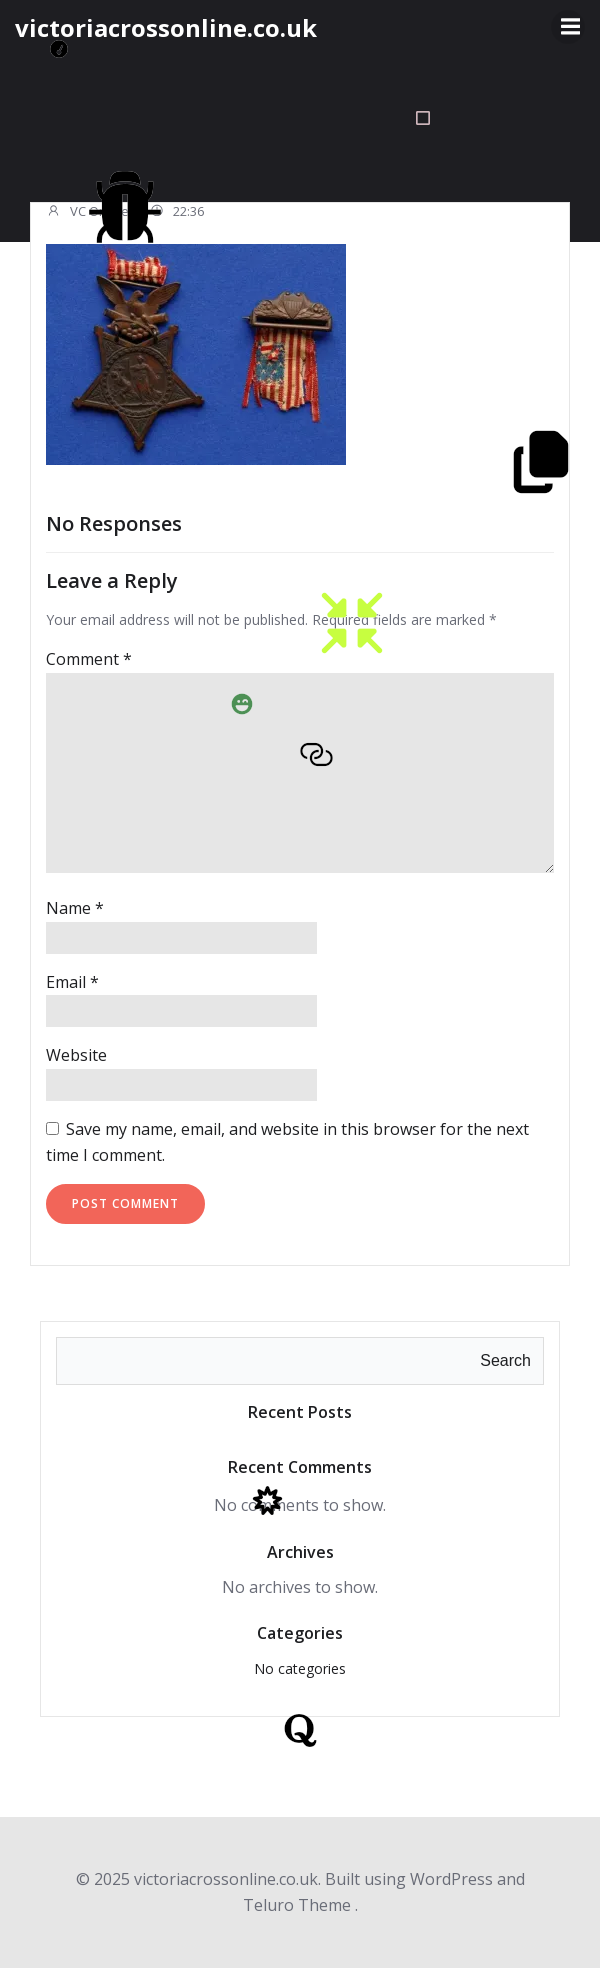 Image resolution: width=600 pixels, height=1968 pixels. What do you see at coordinates (316, 754) in the screenshot?
I see `insert or create a hyperlink` at bounding box center [316, 754].